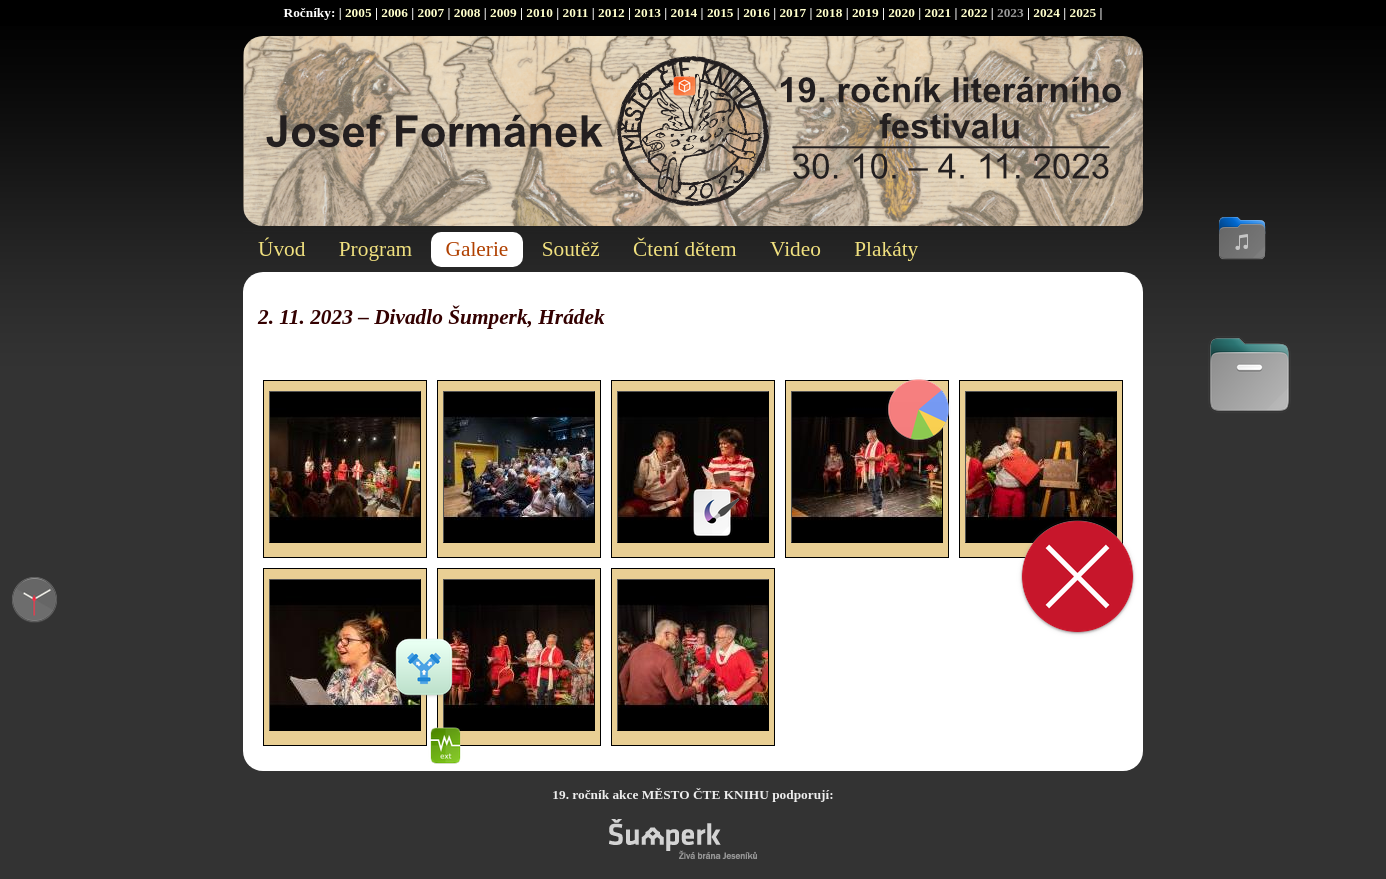 This screenshot has height=879, width=1386. Describe the element at coordinates (1242, 238) in the screenshot. I see `open your music folder` at that location.